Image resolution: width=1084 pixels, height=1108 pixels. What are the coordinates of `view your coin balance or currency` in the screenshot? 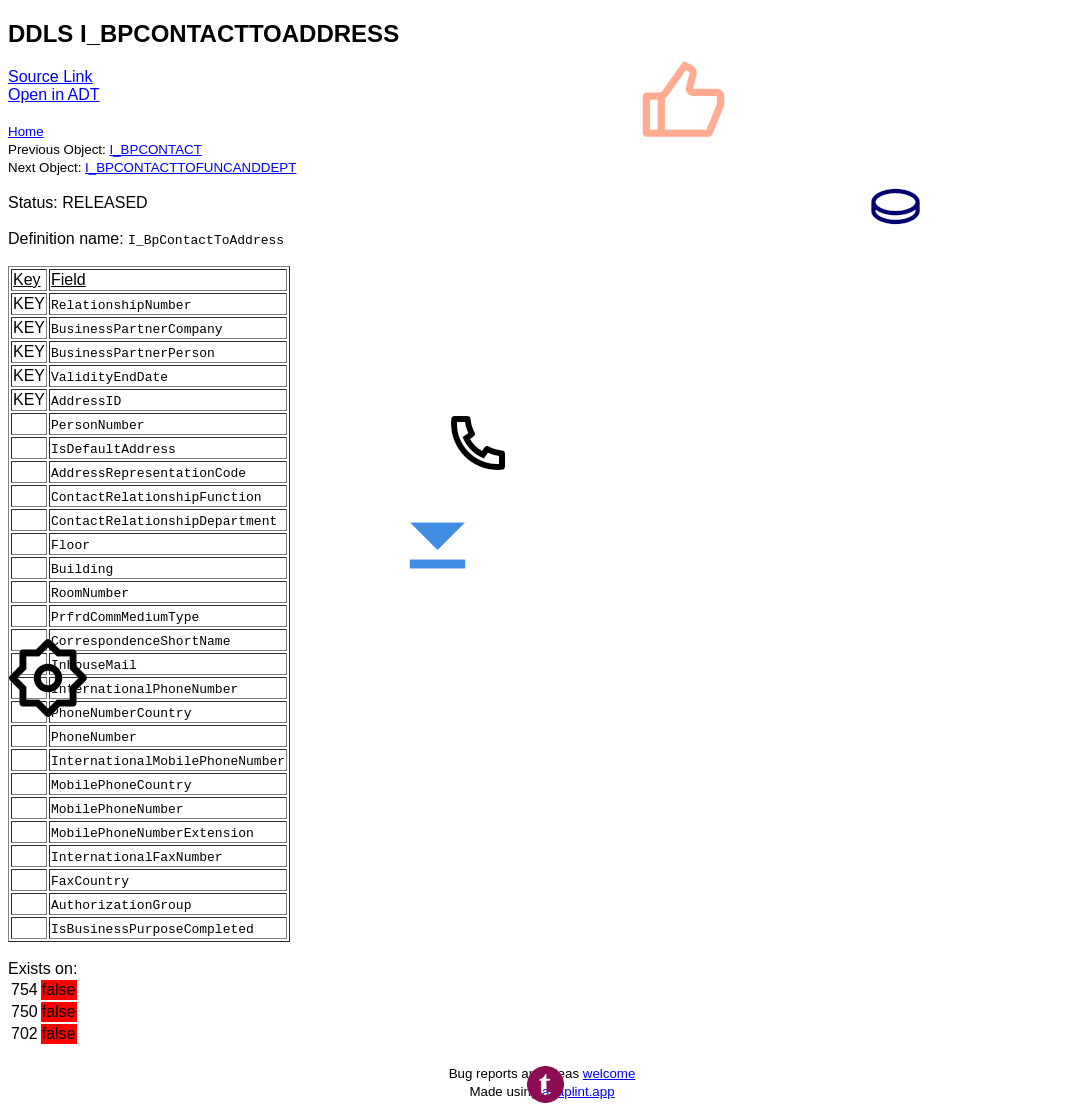 It's located at (895, 206).